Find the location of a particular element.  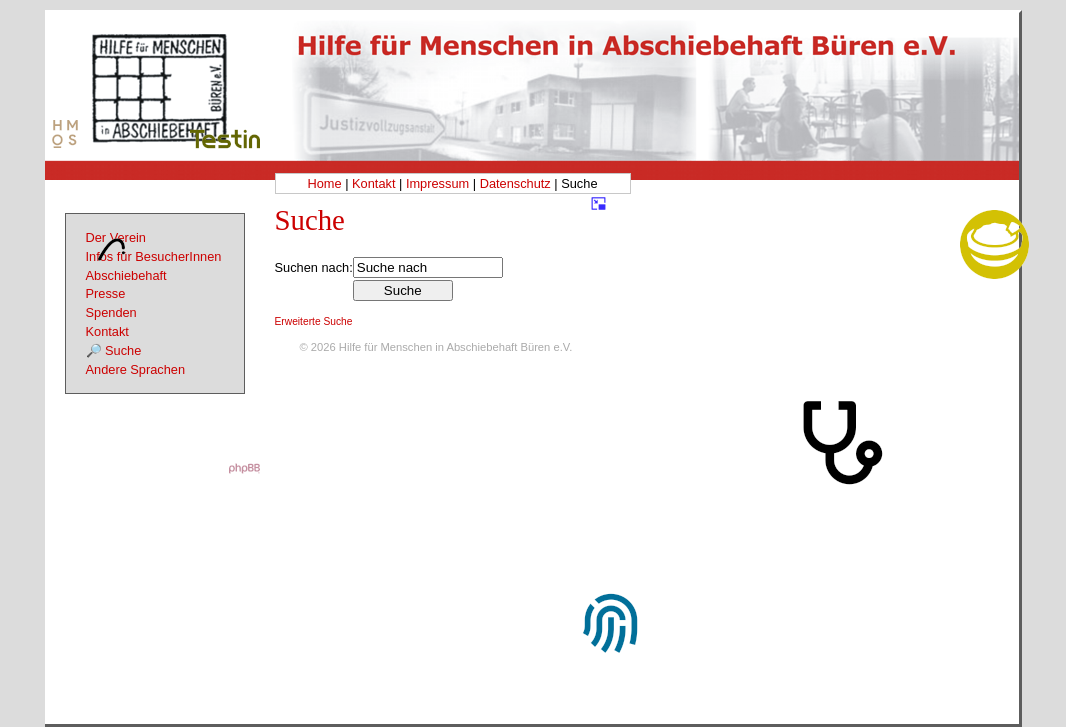

harmonyos operating system logo is located at coordinates (65, 134).